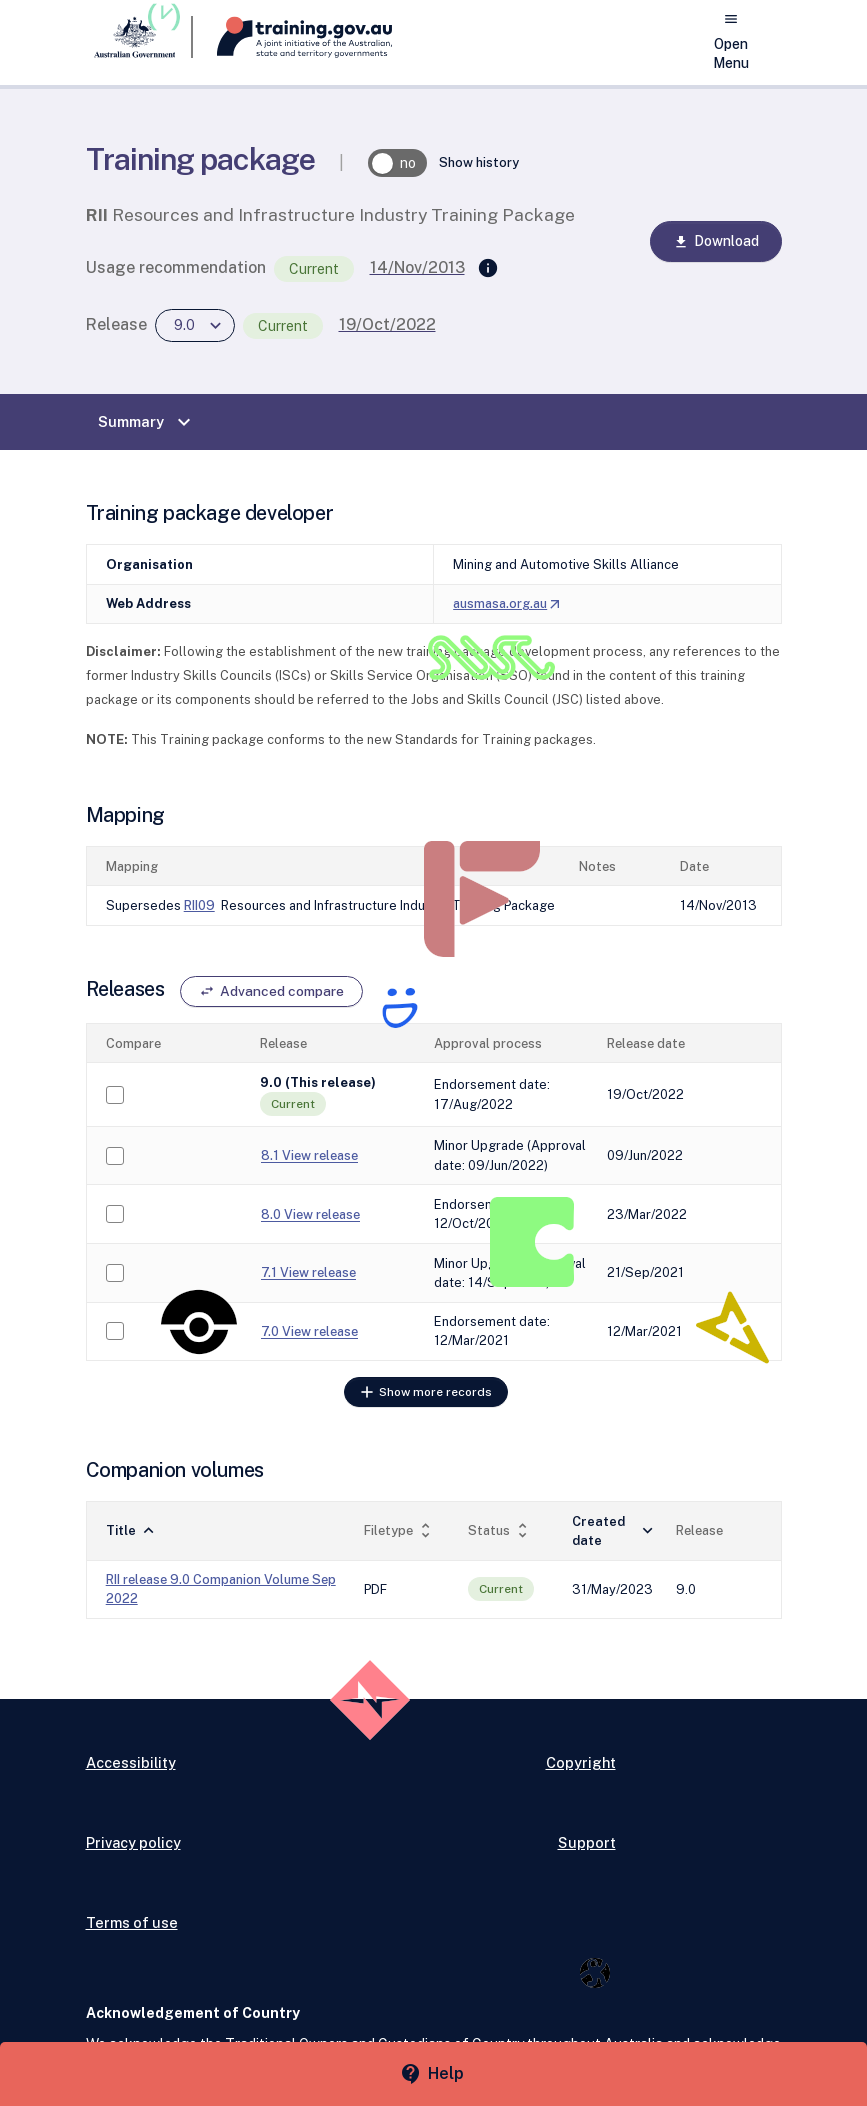 Image resolution: width=867 pixels, height=2106 pixels. I want to click on open mapillary street-level imagery app, so click(732, 1327).